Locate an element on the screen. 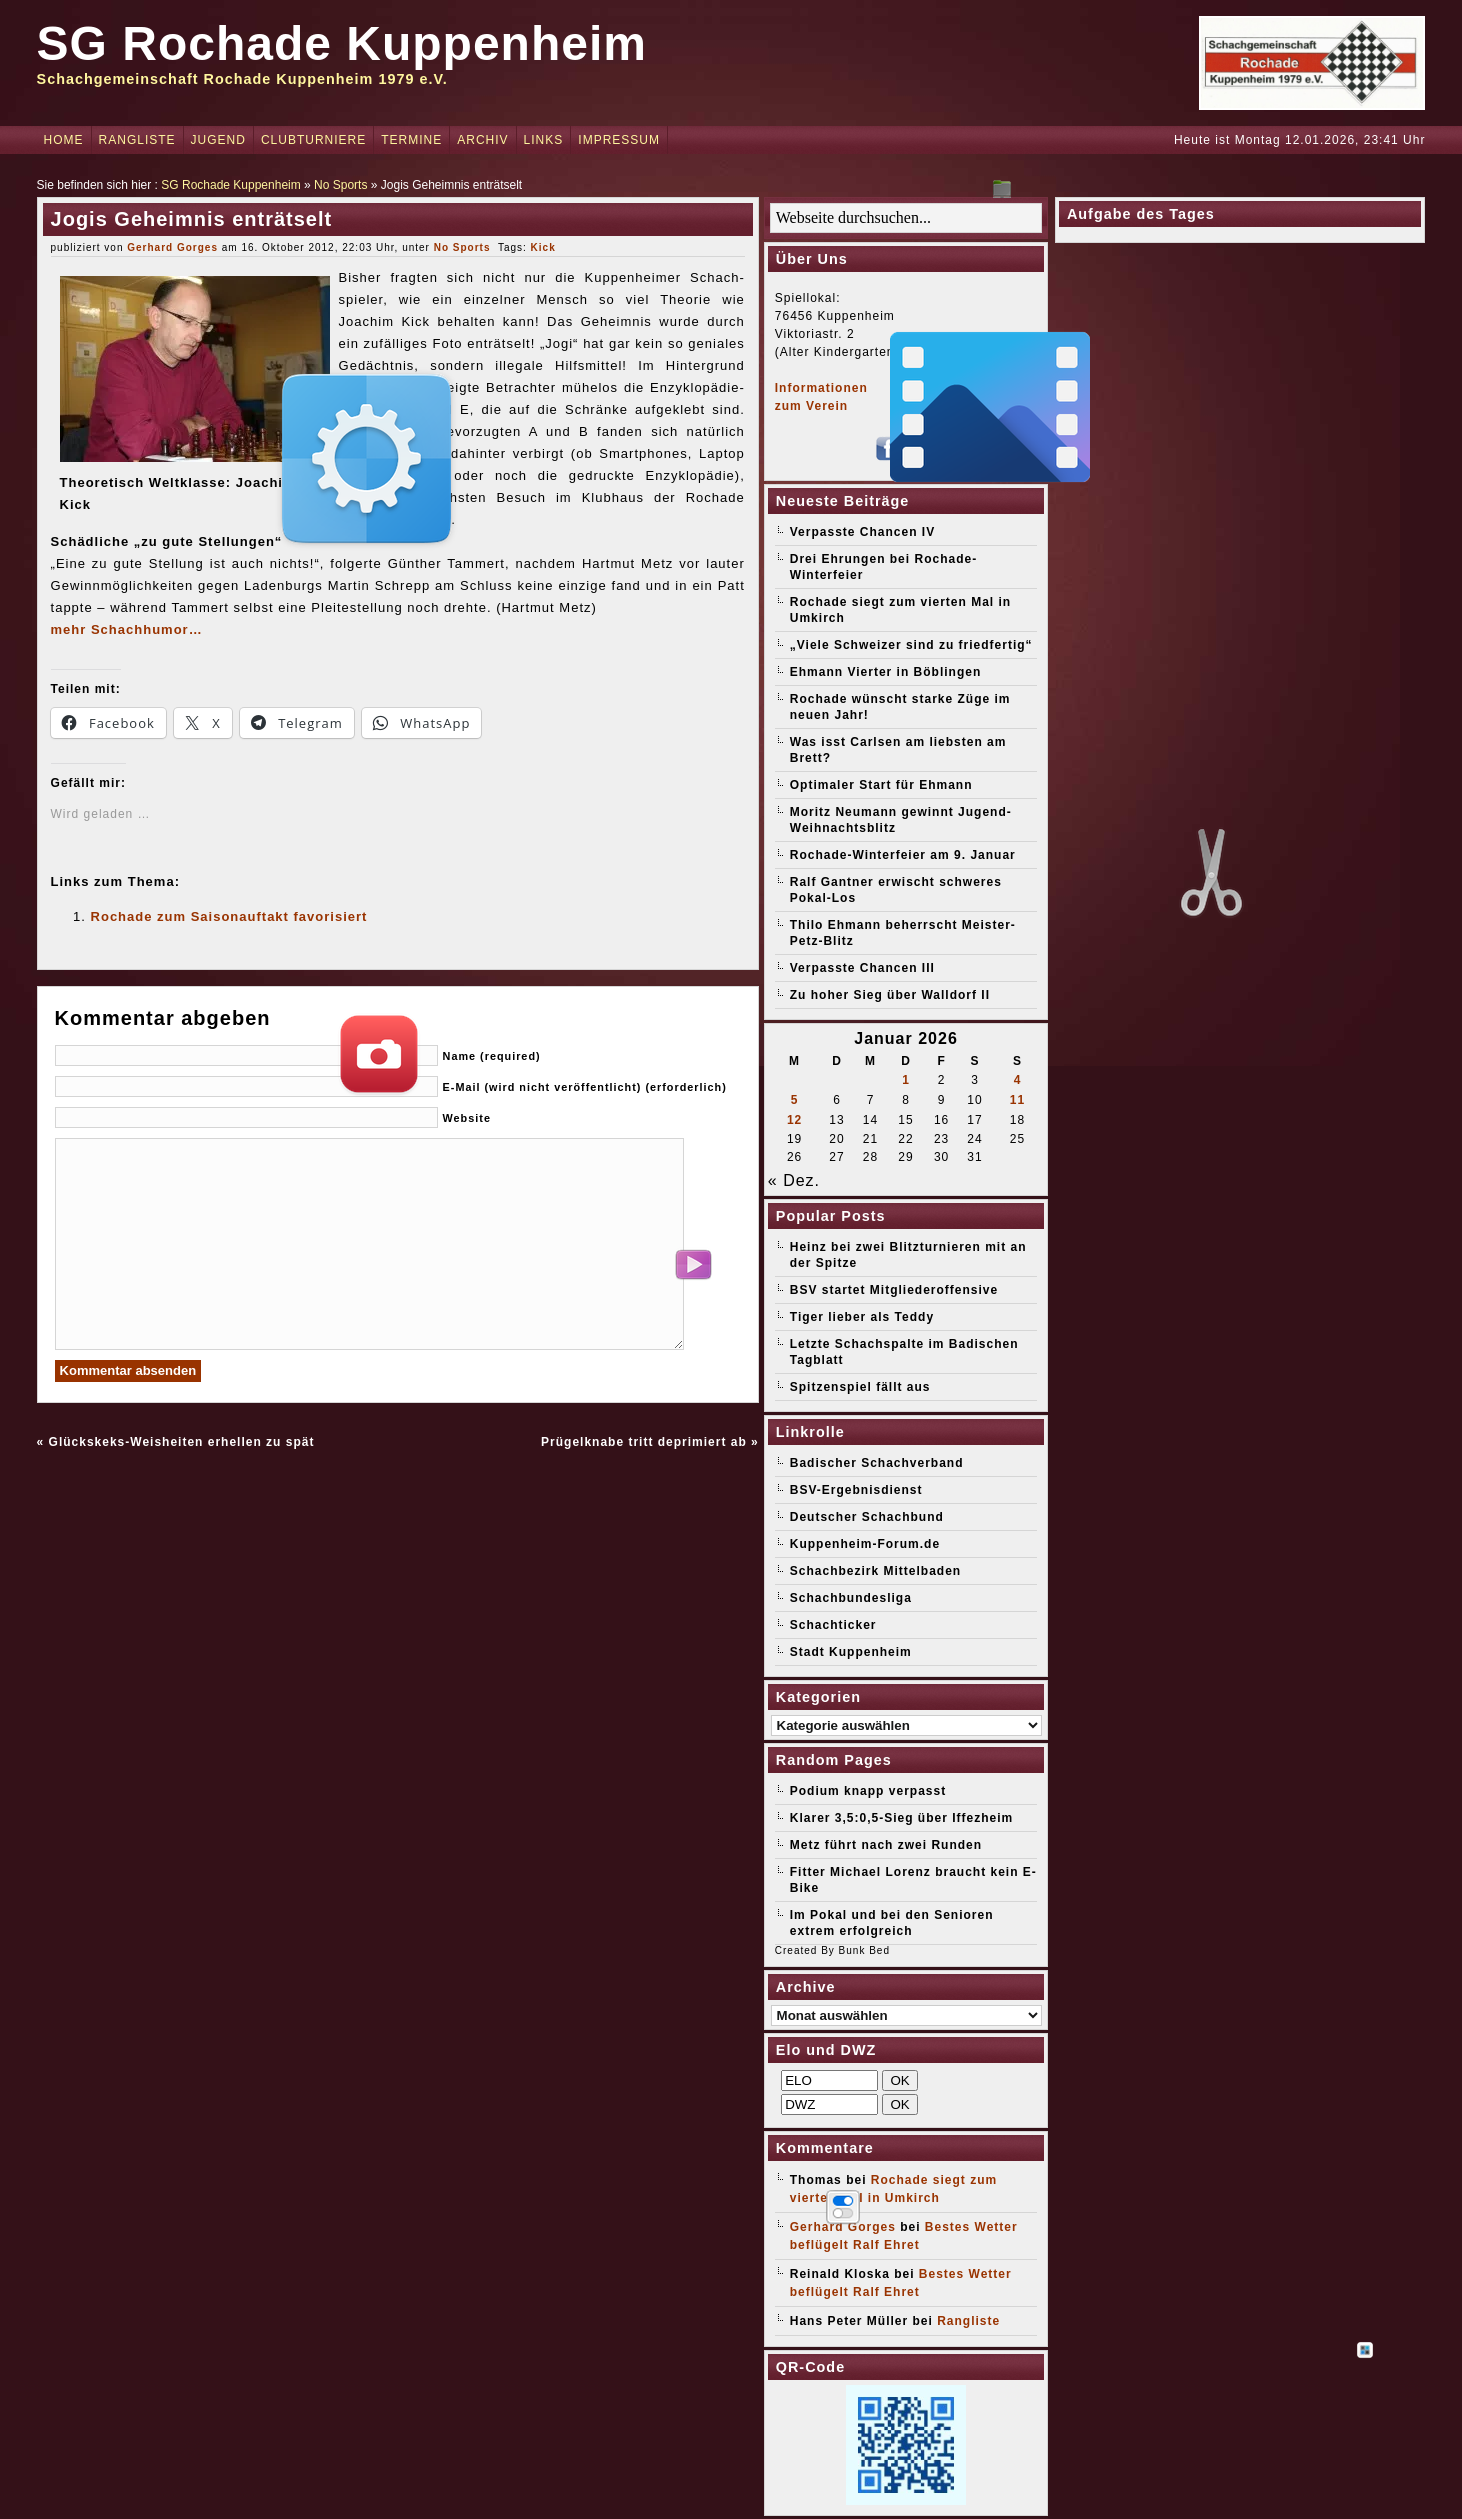  windows executable file type indicator is located at coordinates (366, 458).